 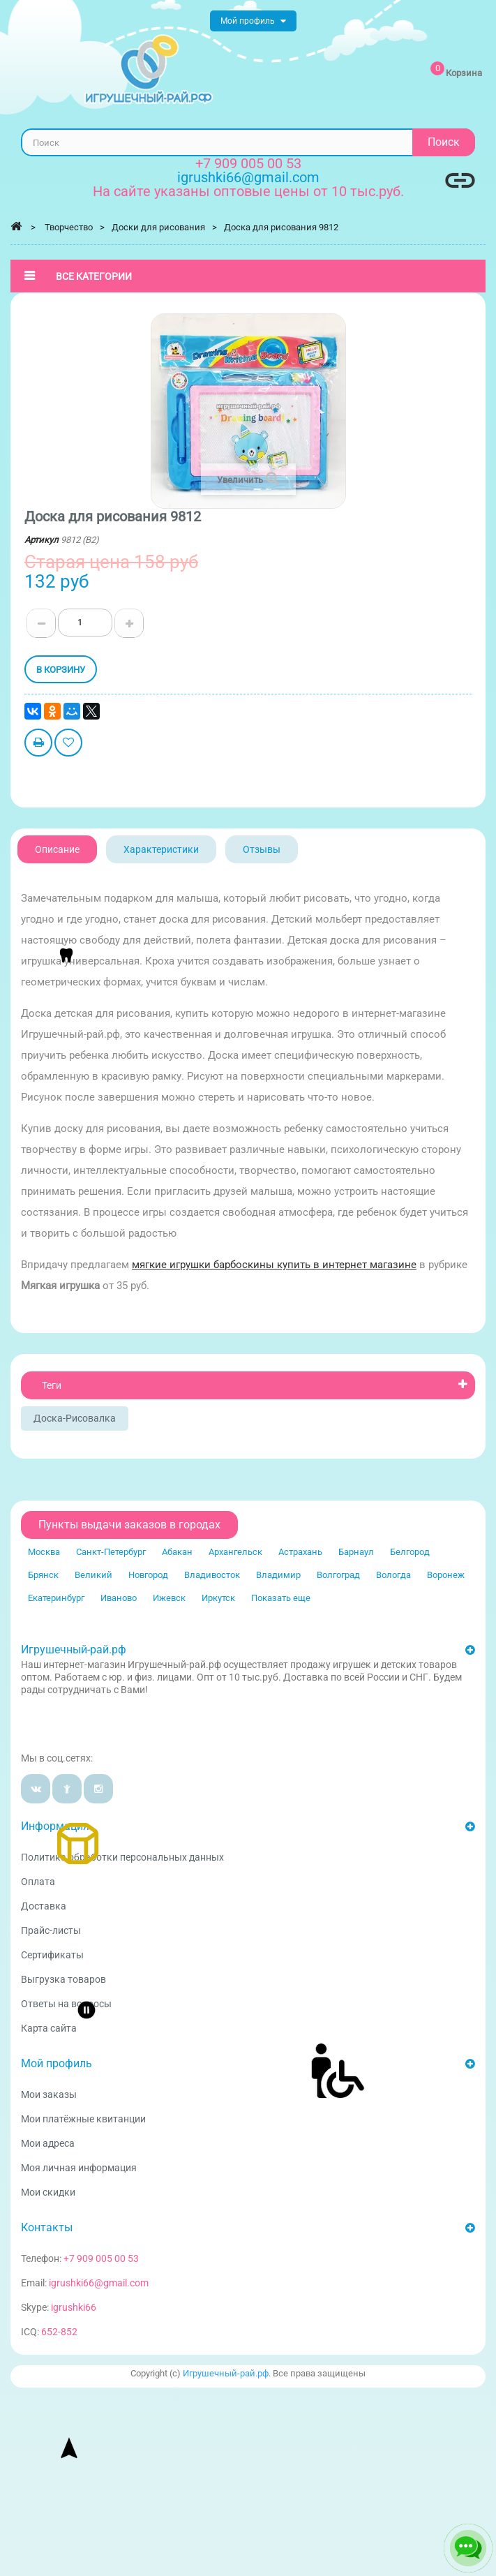 I want to click on pause media playback, so click(x=87, y=2010).